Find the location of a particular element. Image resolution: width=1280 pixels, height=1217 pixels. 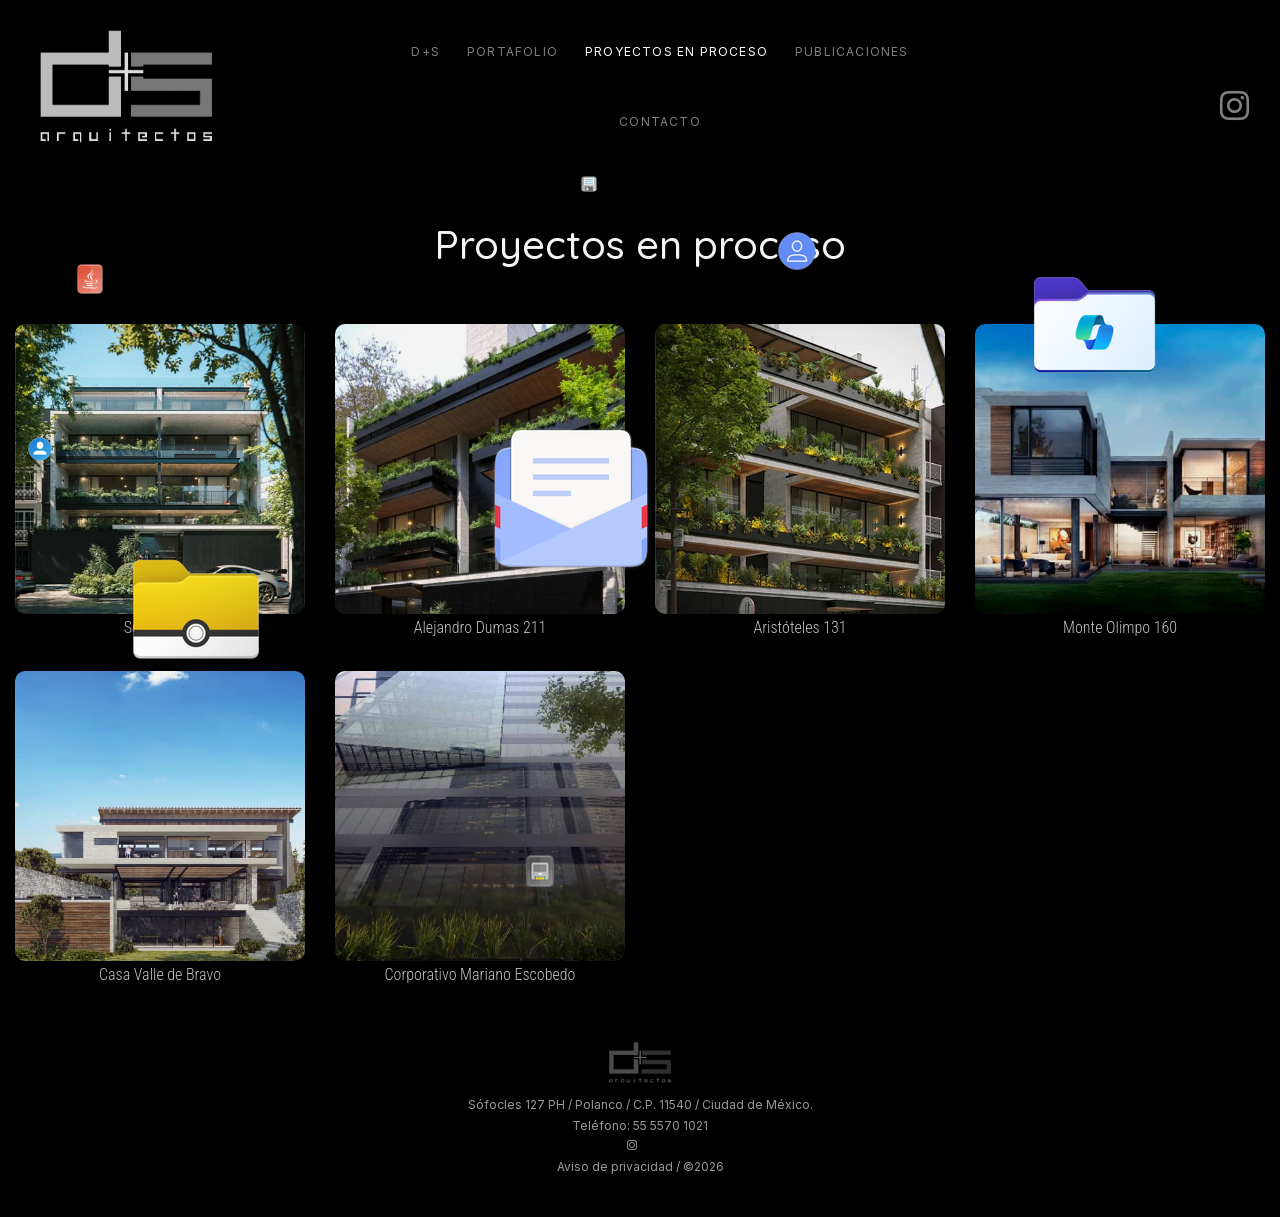

open folder containing Microsoft Copilot files is located at coordinates (1094, 328).